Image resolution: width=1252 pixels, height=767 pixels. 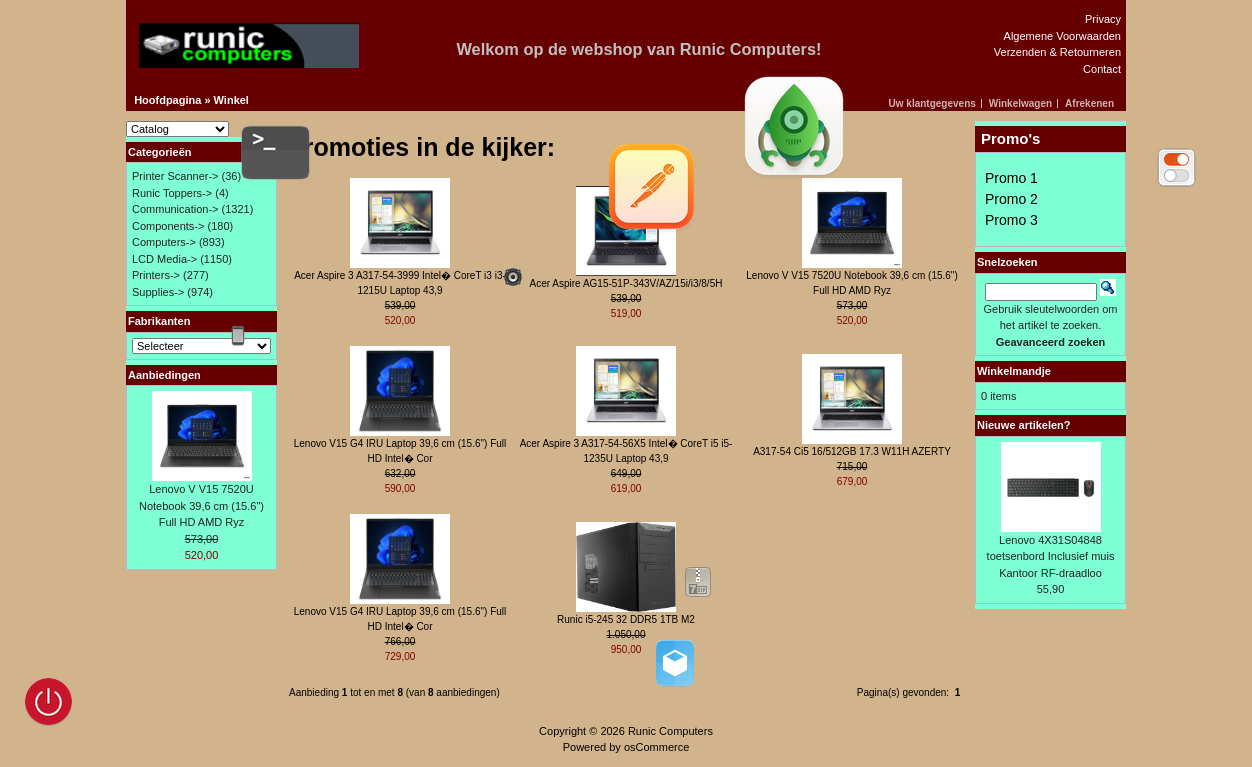 I want to click on open gnome tweaks to customize system settings, so click(x=1176, y=167).